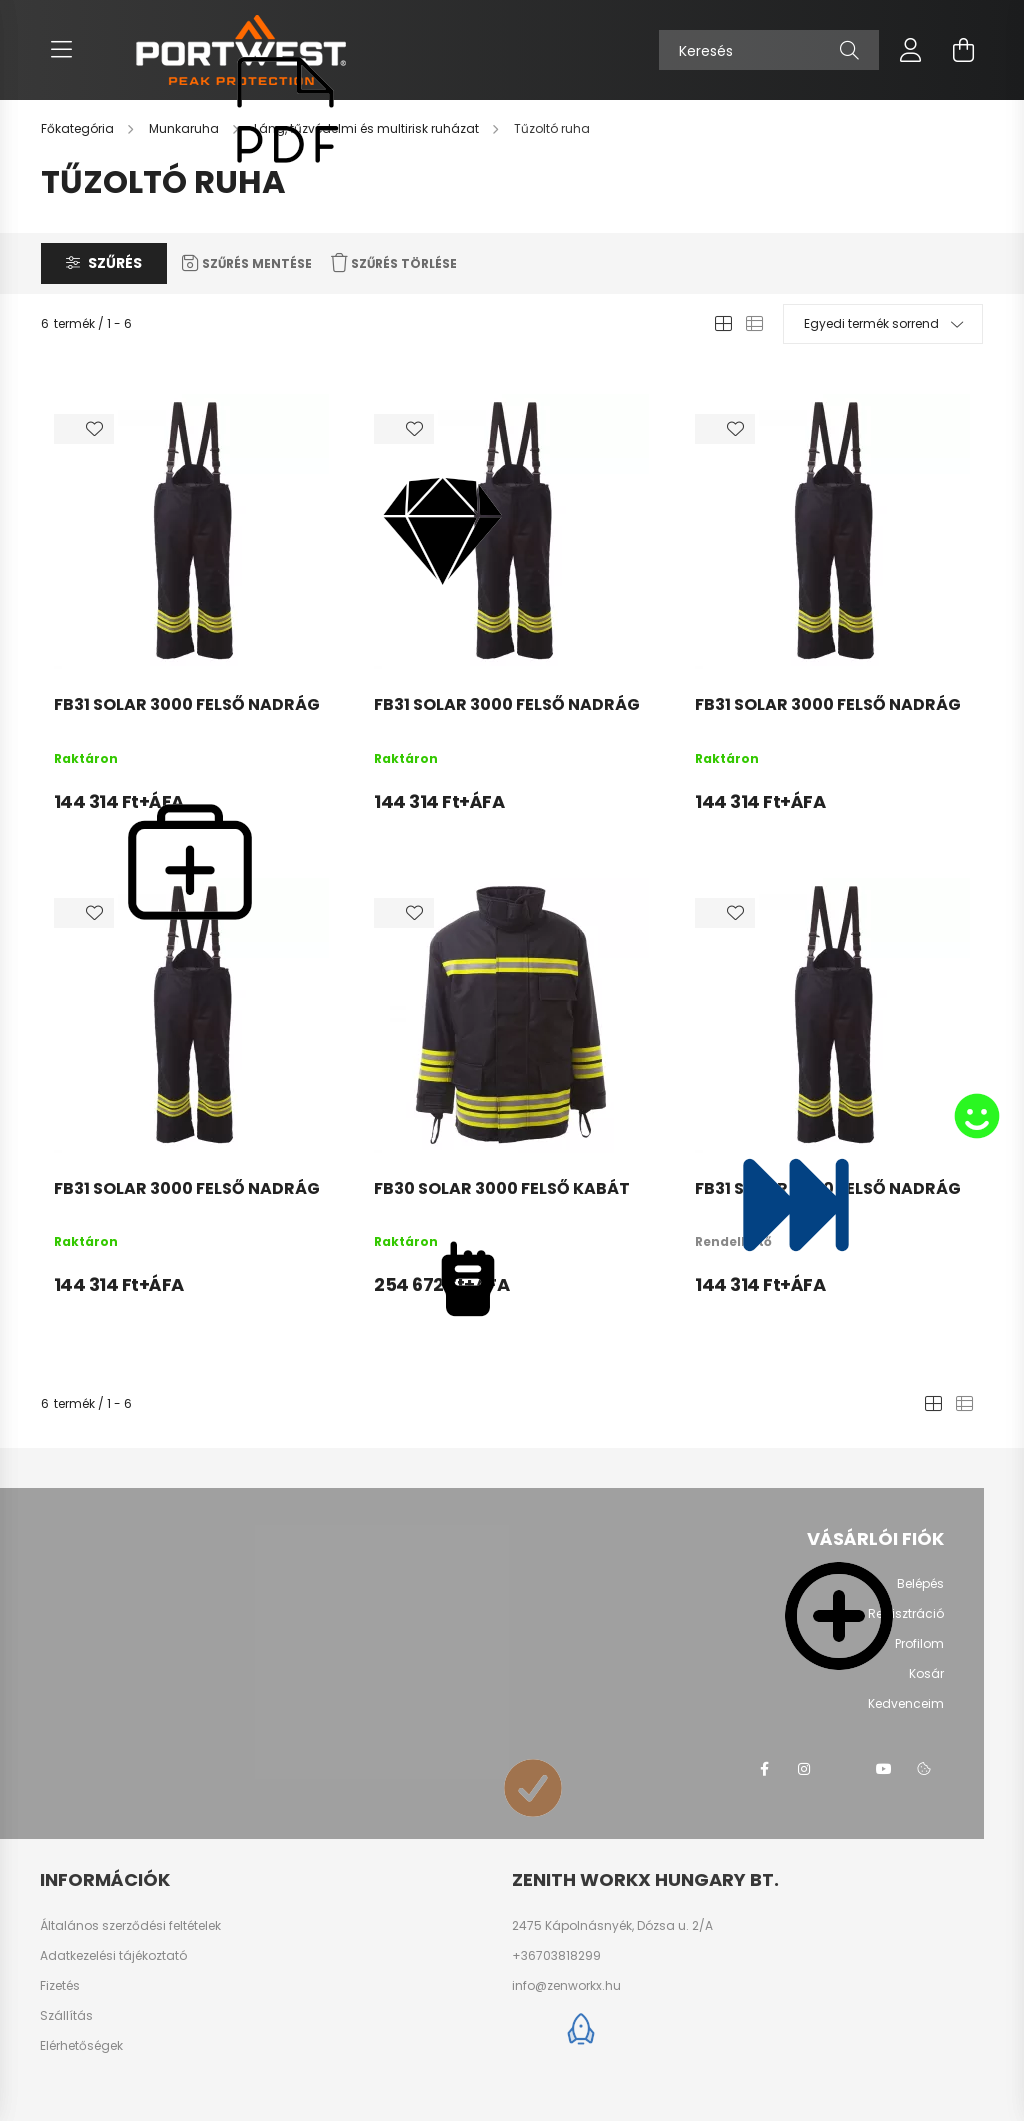  Describe the element at coordinates (977, 1116) in the screenshot. I see `add an emoji or reaction` at that location.